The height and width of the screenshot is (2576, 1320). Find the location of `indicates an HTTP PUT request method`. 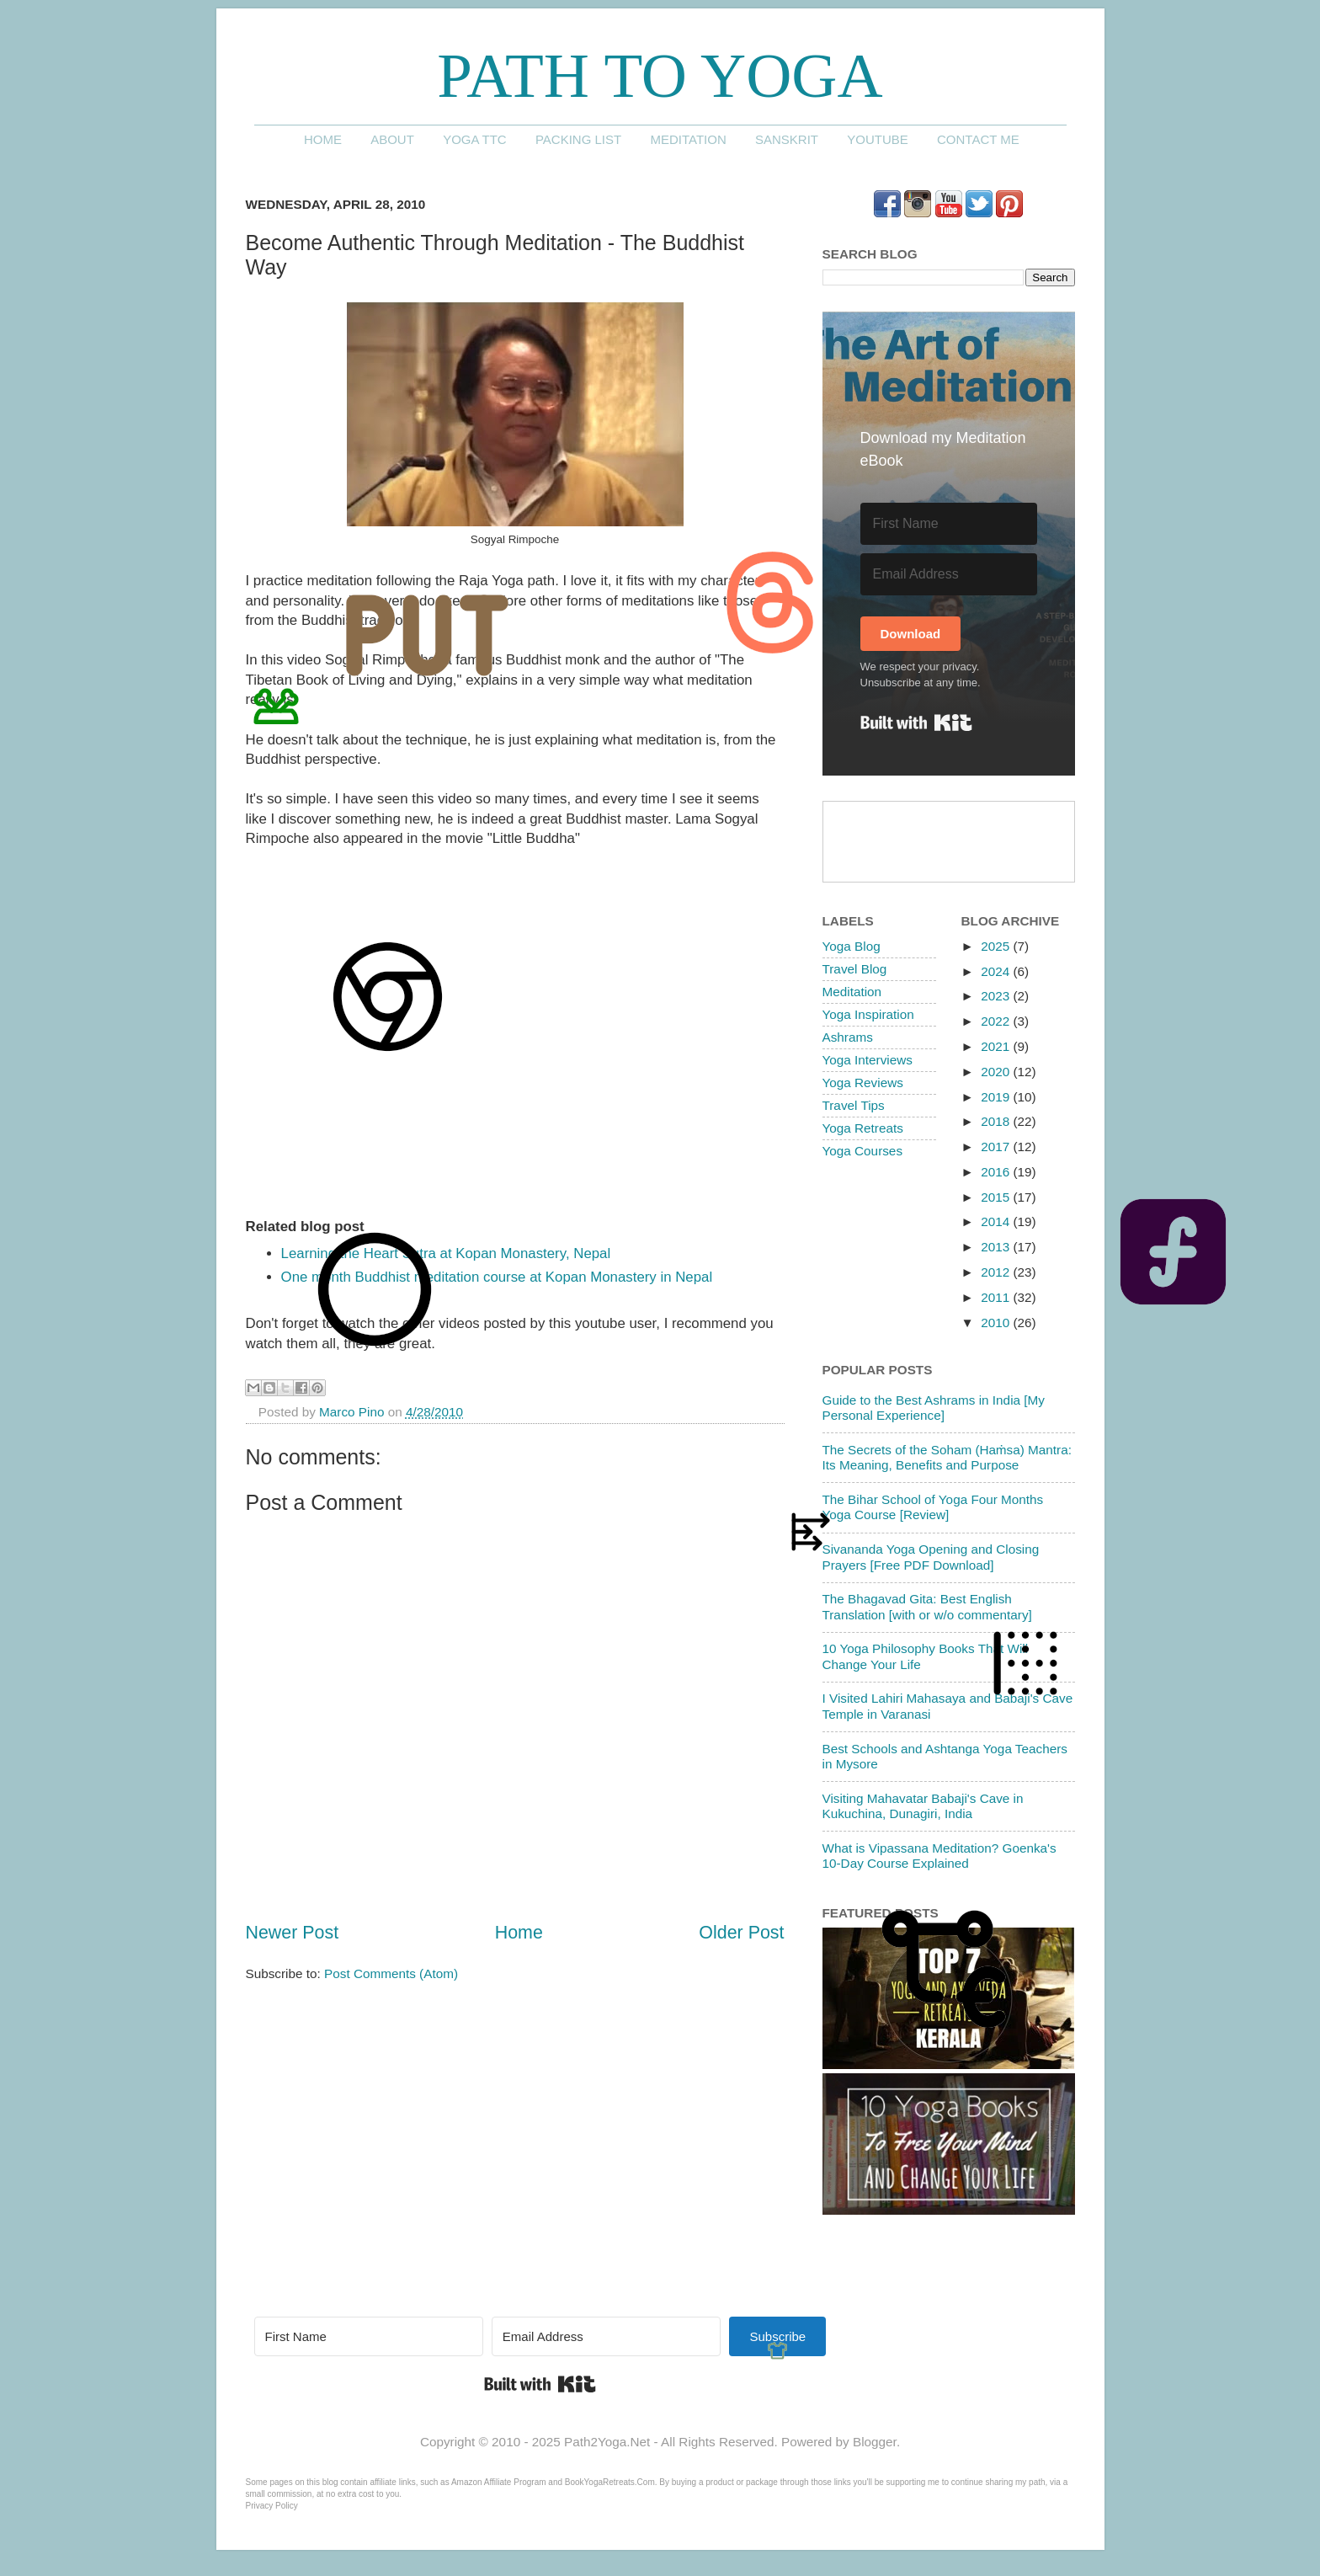

indicates an HTTP PUT request method is located at coordinates (427, 635).